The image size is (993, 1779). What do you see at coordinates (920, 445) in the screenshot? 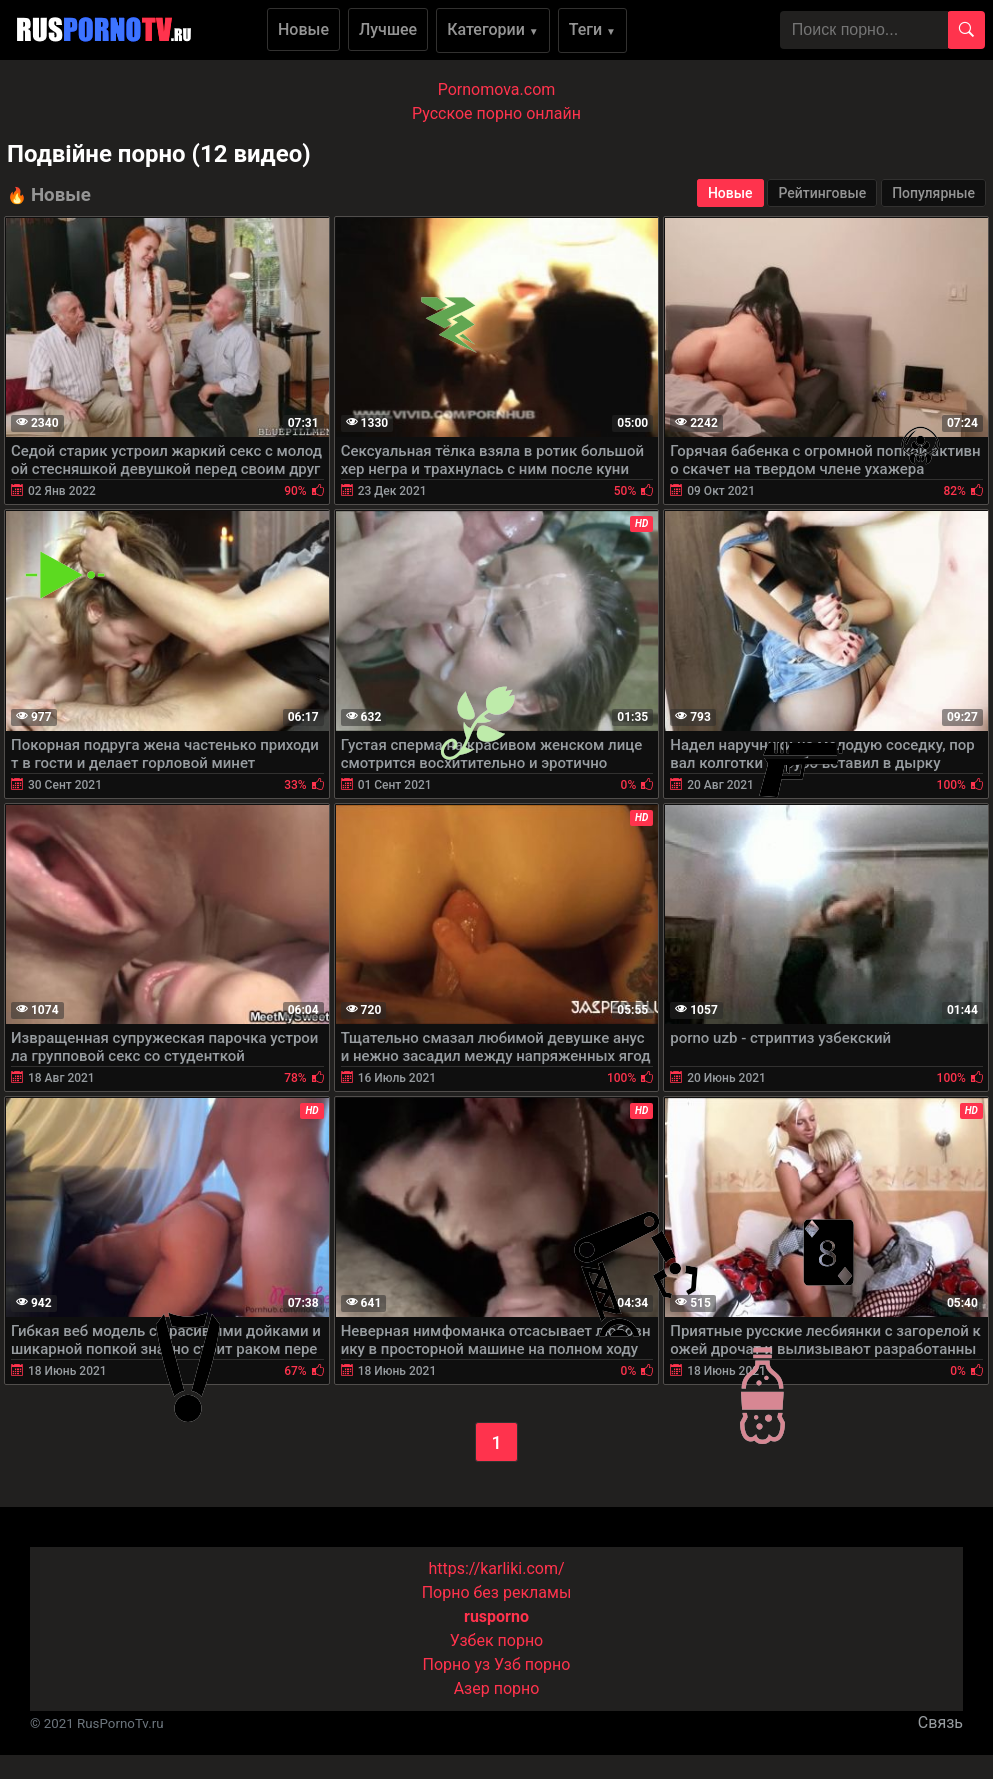
I see `metroid creature icon from the nintendo game series` at bounding box center [920, 445].